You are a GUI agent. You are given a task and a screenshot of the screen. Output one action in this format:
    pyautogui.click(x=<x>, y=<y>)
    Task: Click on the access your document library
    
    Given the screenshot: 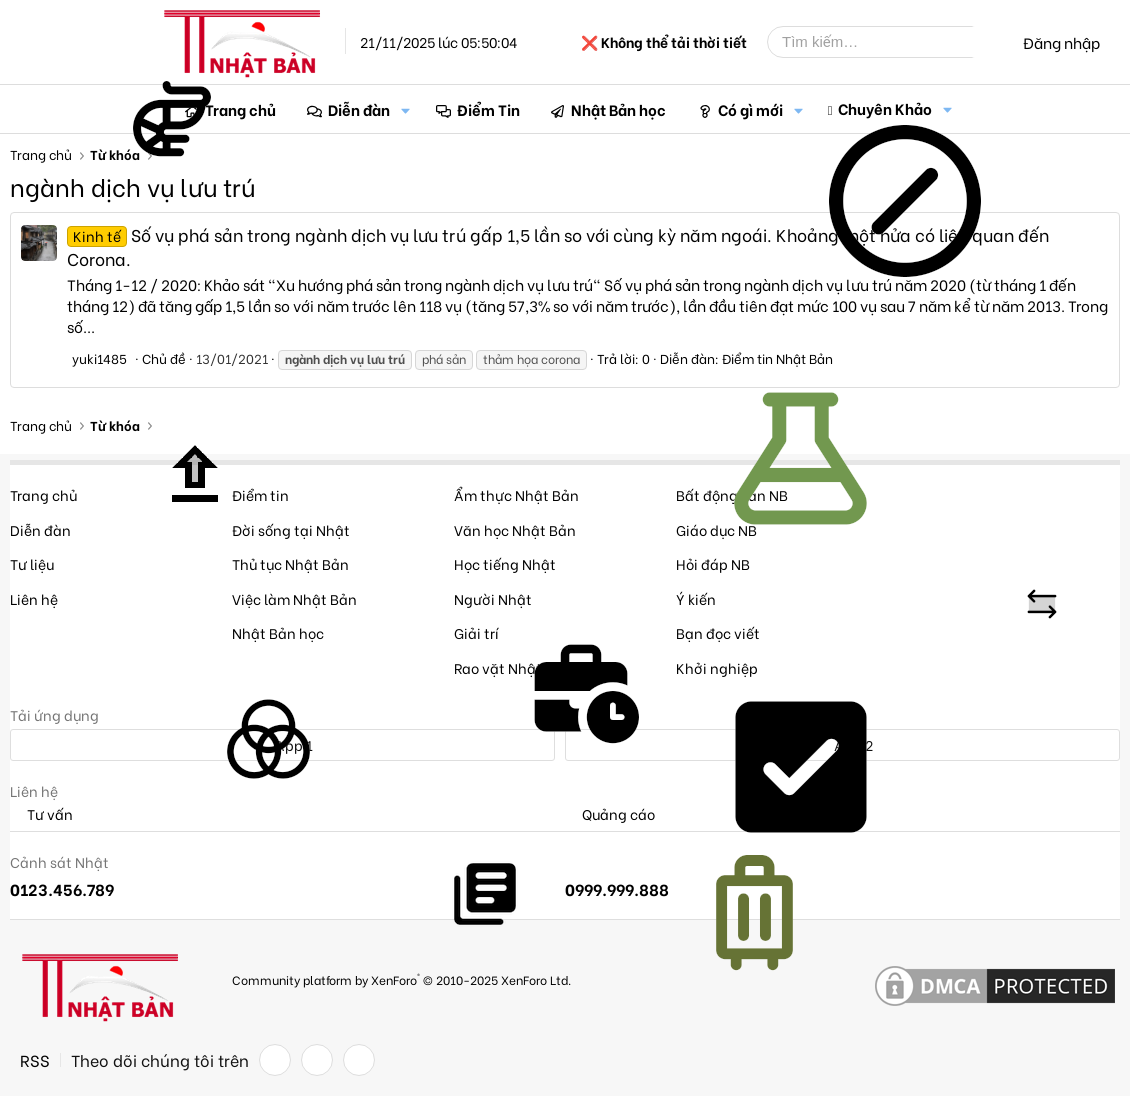 What is the action you would take?
    pyautogui.click(x=485, y=894)
    